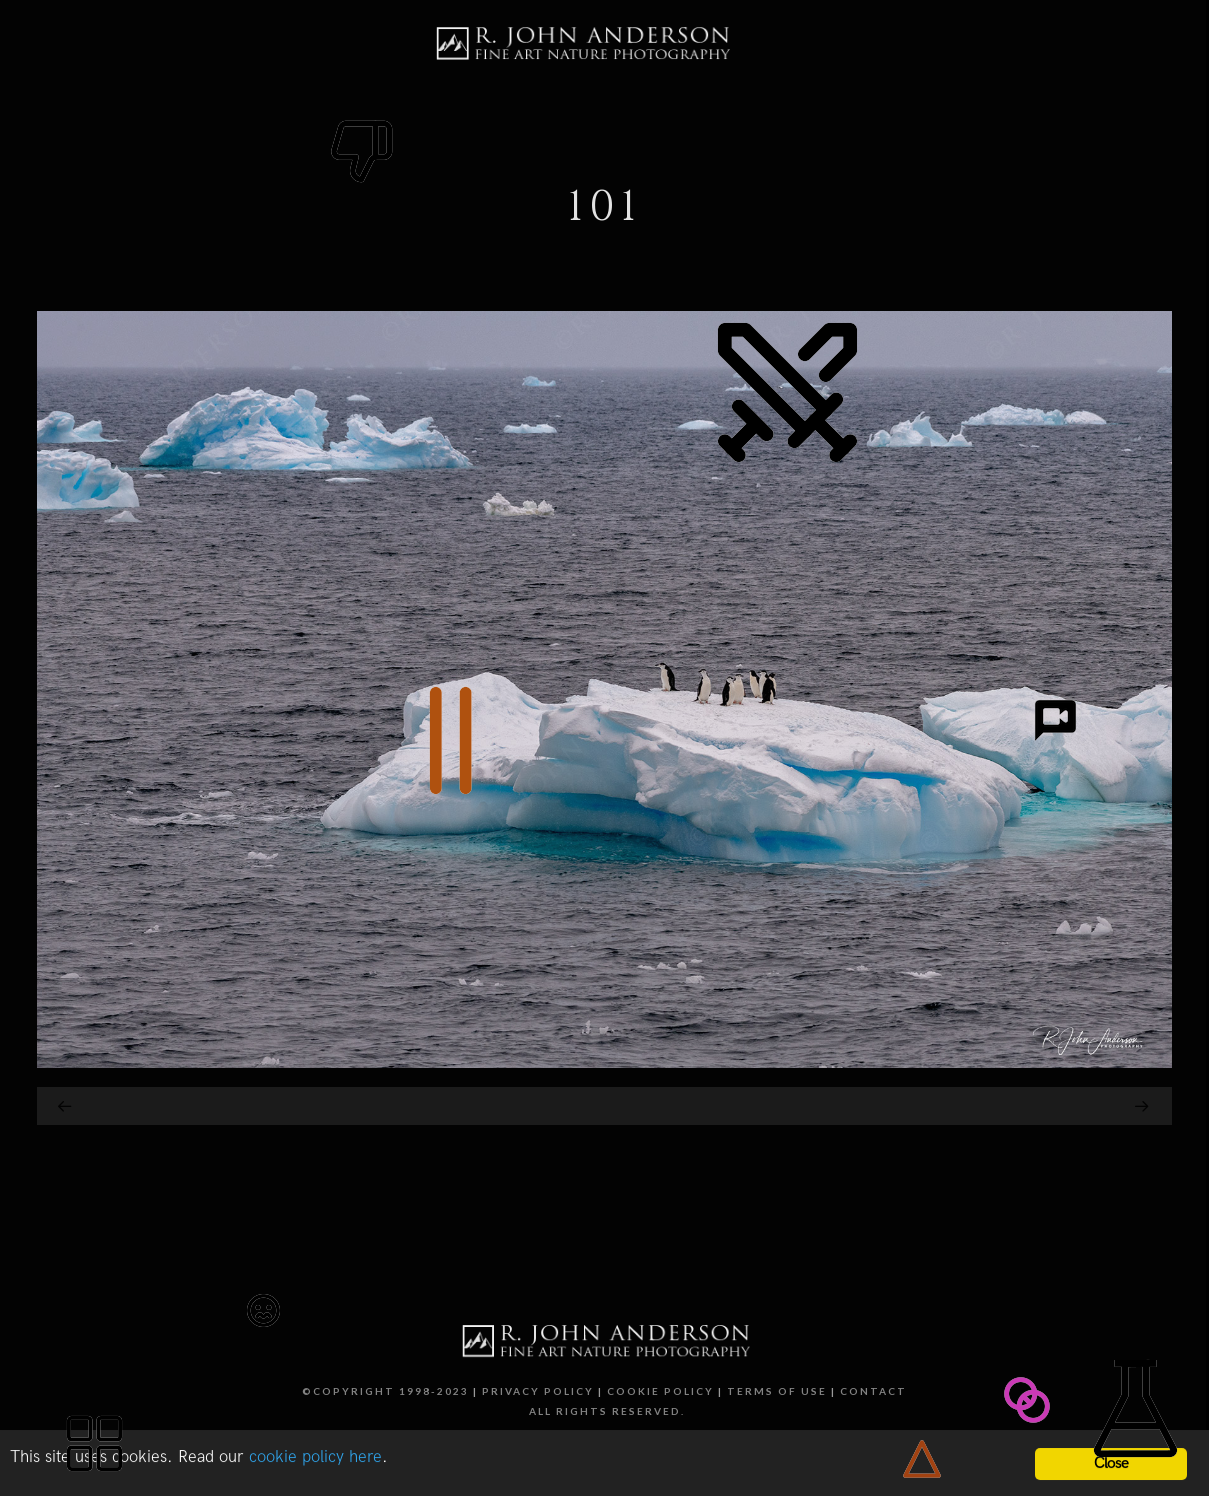 This screenshot has height=1496, width=1209. Describe the element at coordinates (787, 392) in the screenshot. I see `initiate battle or combat mode` at that location.